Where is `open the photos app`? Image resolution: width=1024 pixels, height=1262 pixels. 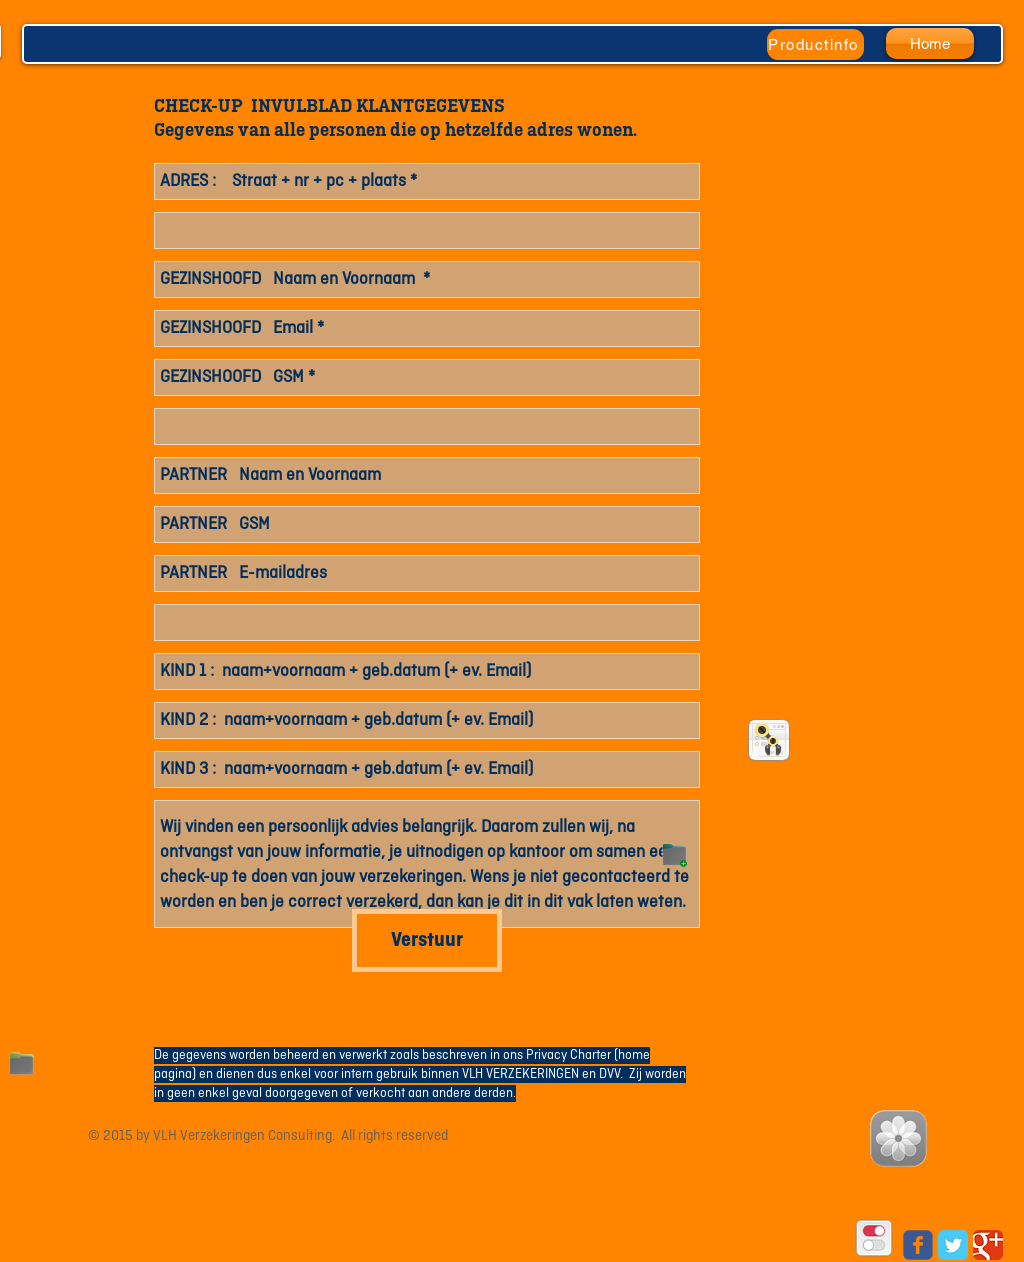 open the photos app is located at coordinates (898, 1138).